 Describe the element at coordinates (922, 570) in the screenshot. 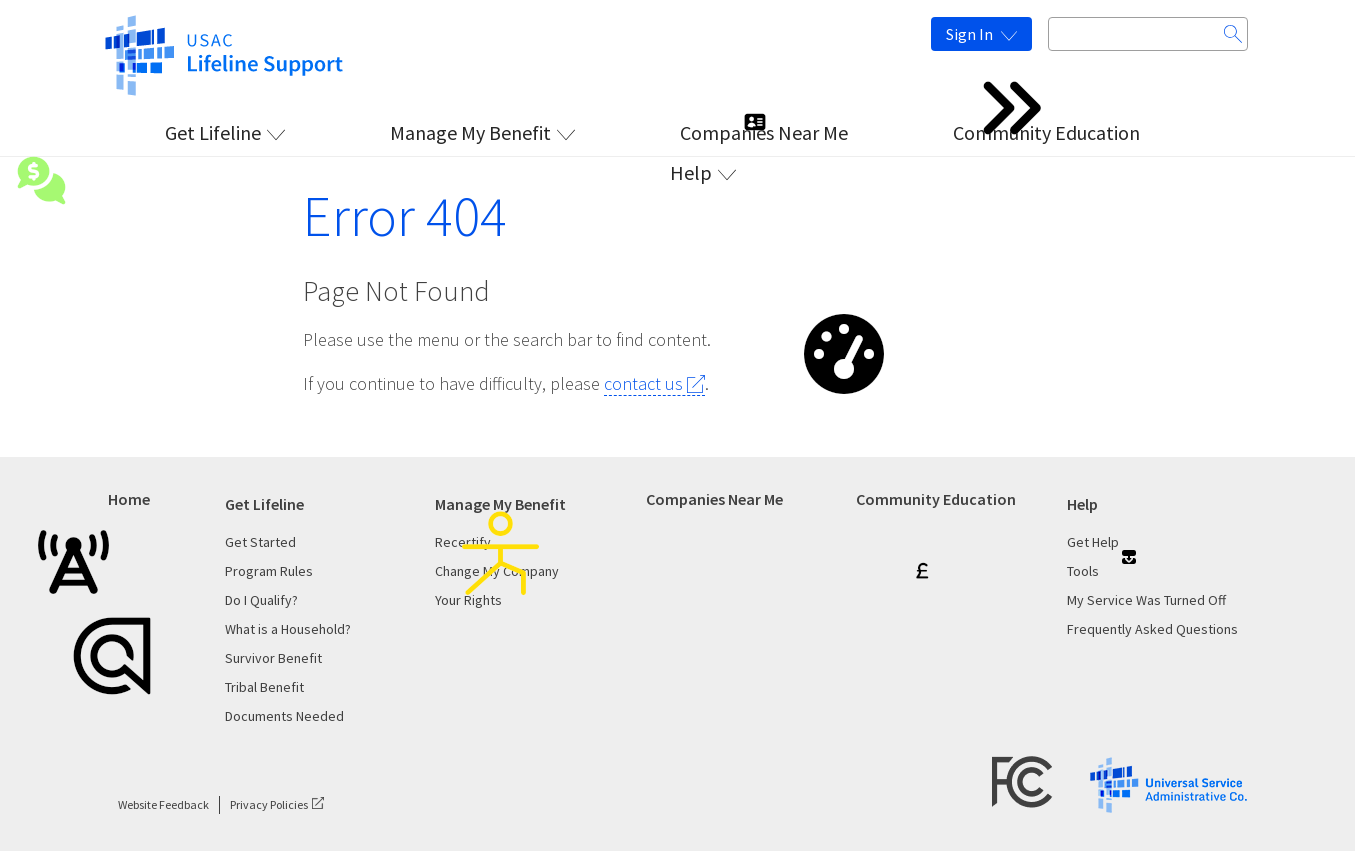

I see `indicates british pound currency` at that location.